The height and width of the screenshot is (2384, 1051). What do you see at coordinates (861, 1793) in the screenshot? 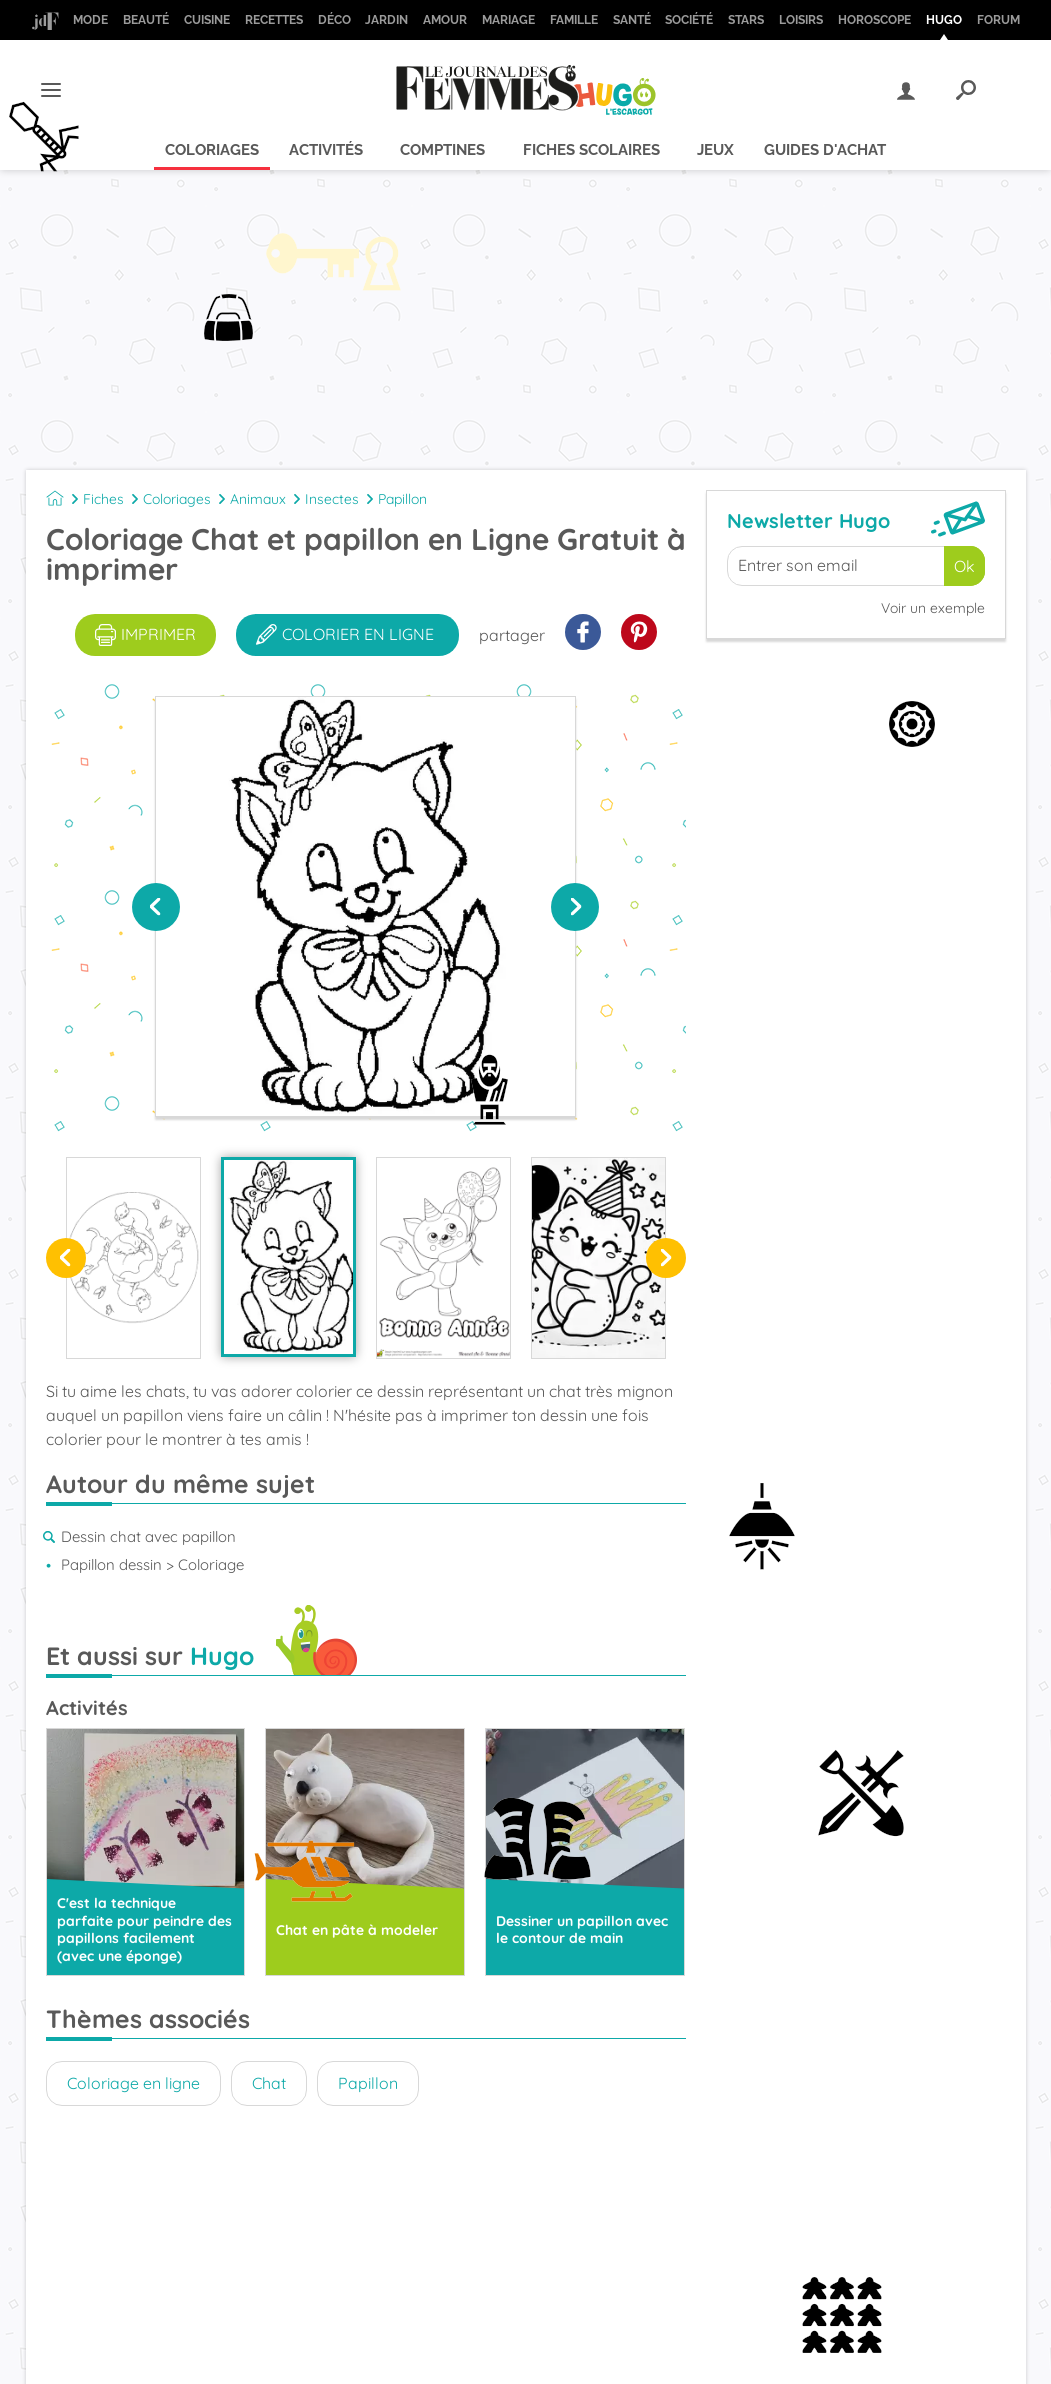
I see `access combat or adventure tools` at bounding box center [861, 1793].